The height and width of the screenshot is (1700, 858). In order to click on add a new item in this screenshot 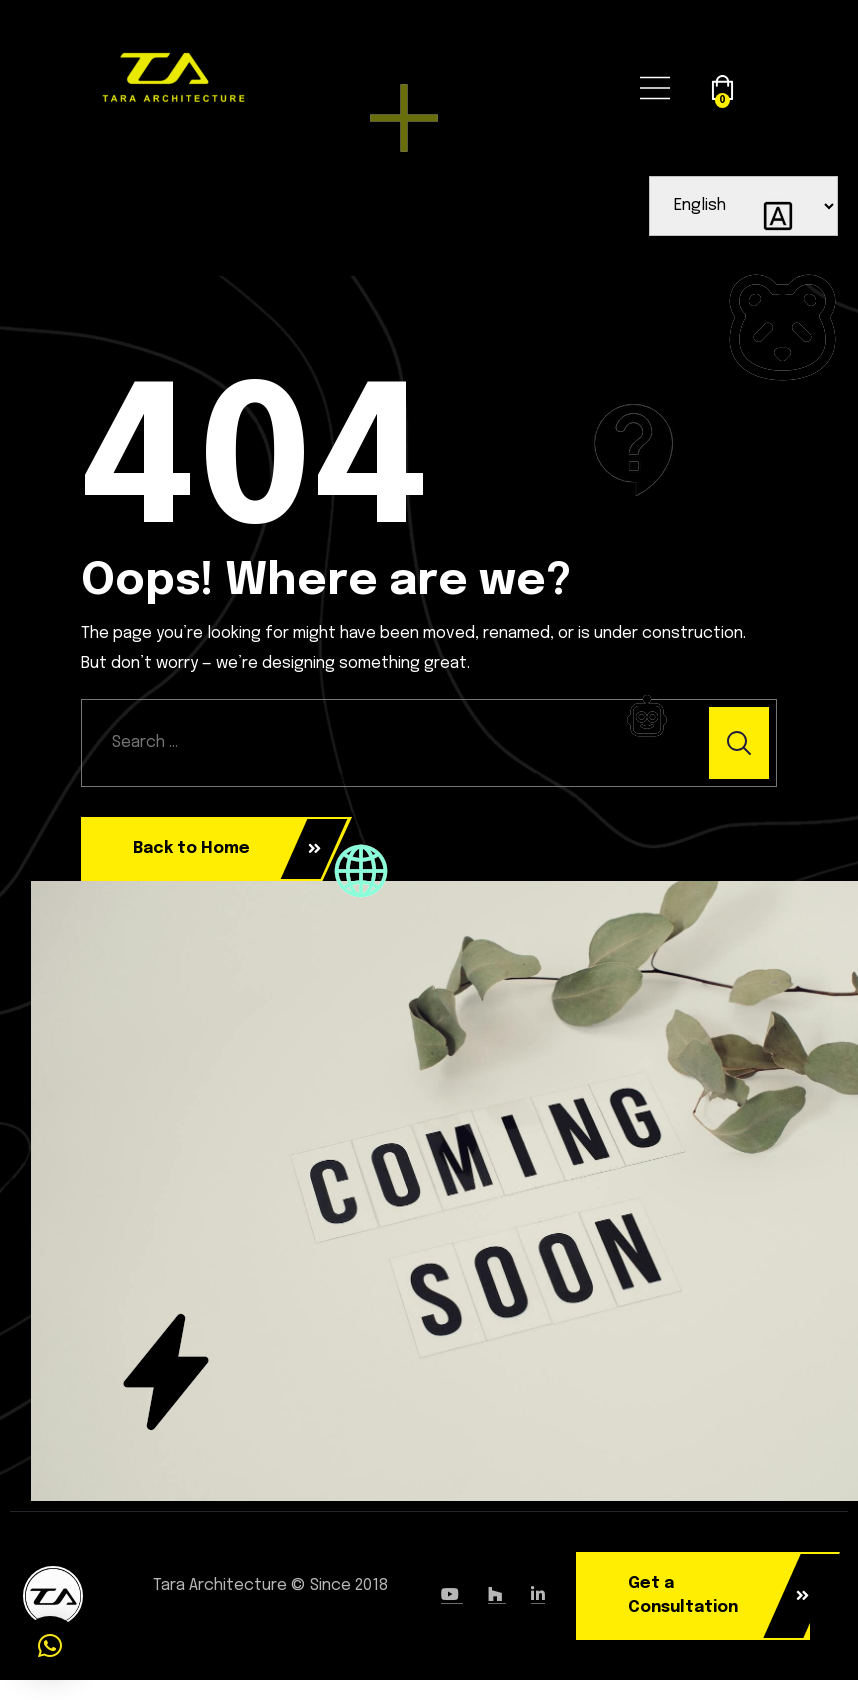, I will do `click(404, 118)`.